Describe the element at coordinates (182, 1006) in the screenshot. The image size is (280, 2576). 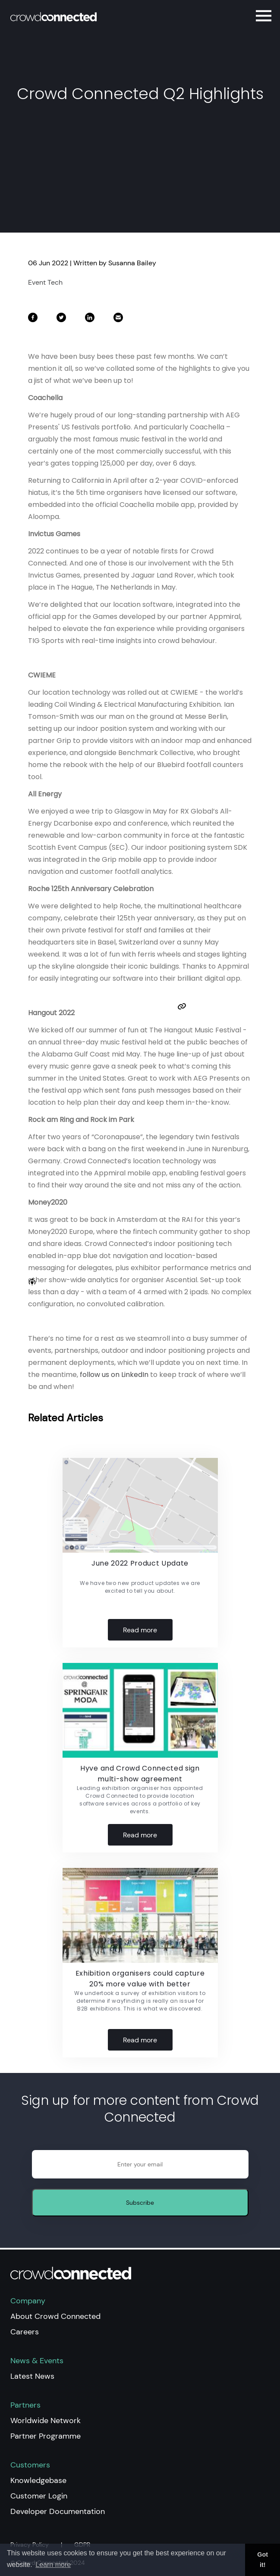
I see `copy or share a link` at that location.